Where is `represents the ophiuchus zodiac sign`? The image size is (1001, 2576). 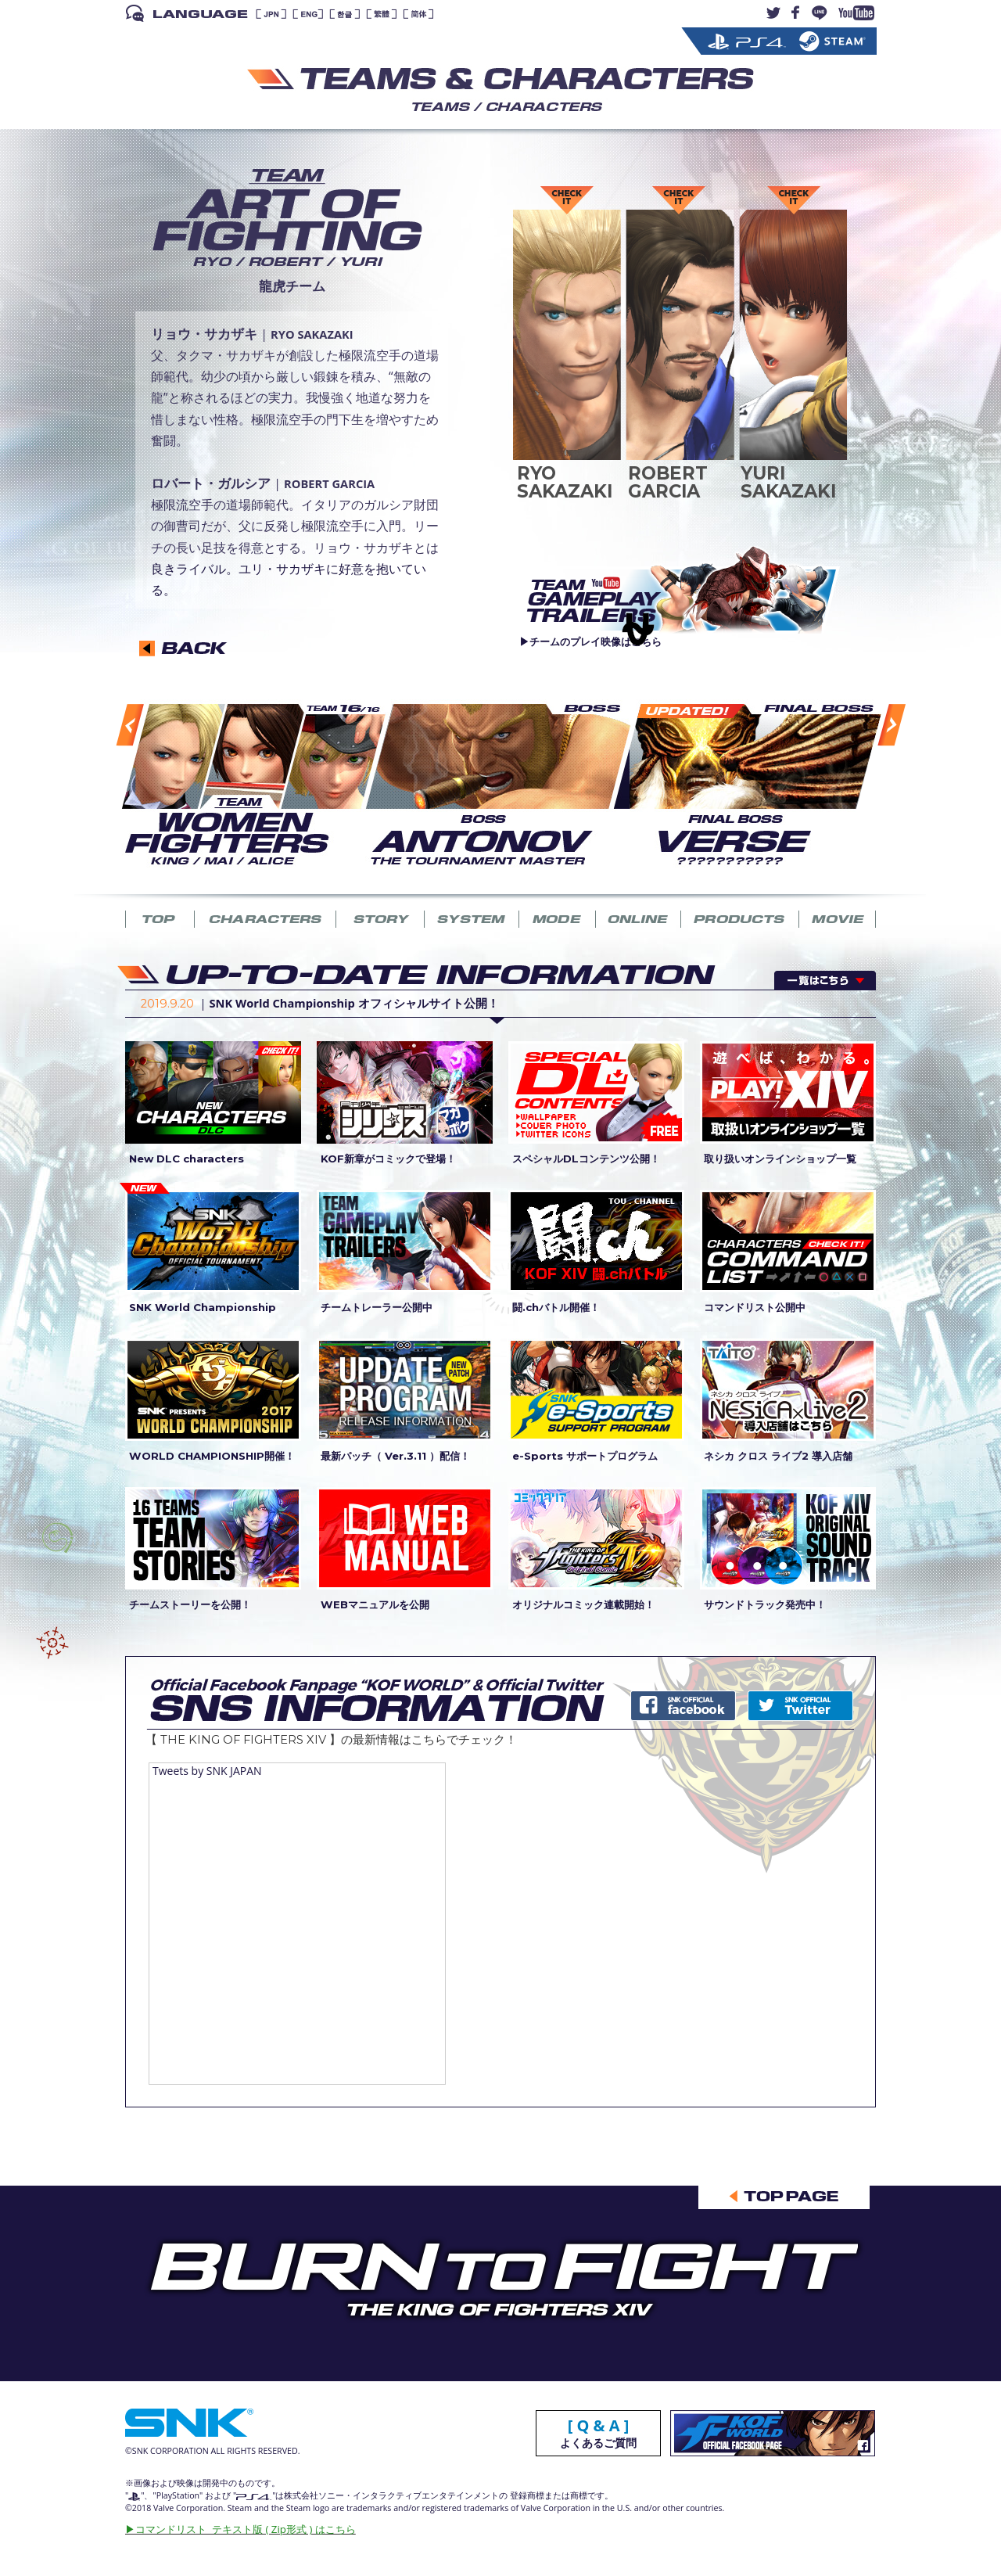
represents the ophiuchus zodiac sign is located at coordinates (638, 629).